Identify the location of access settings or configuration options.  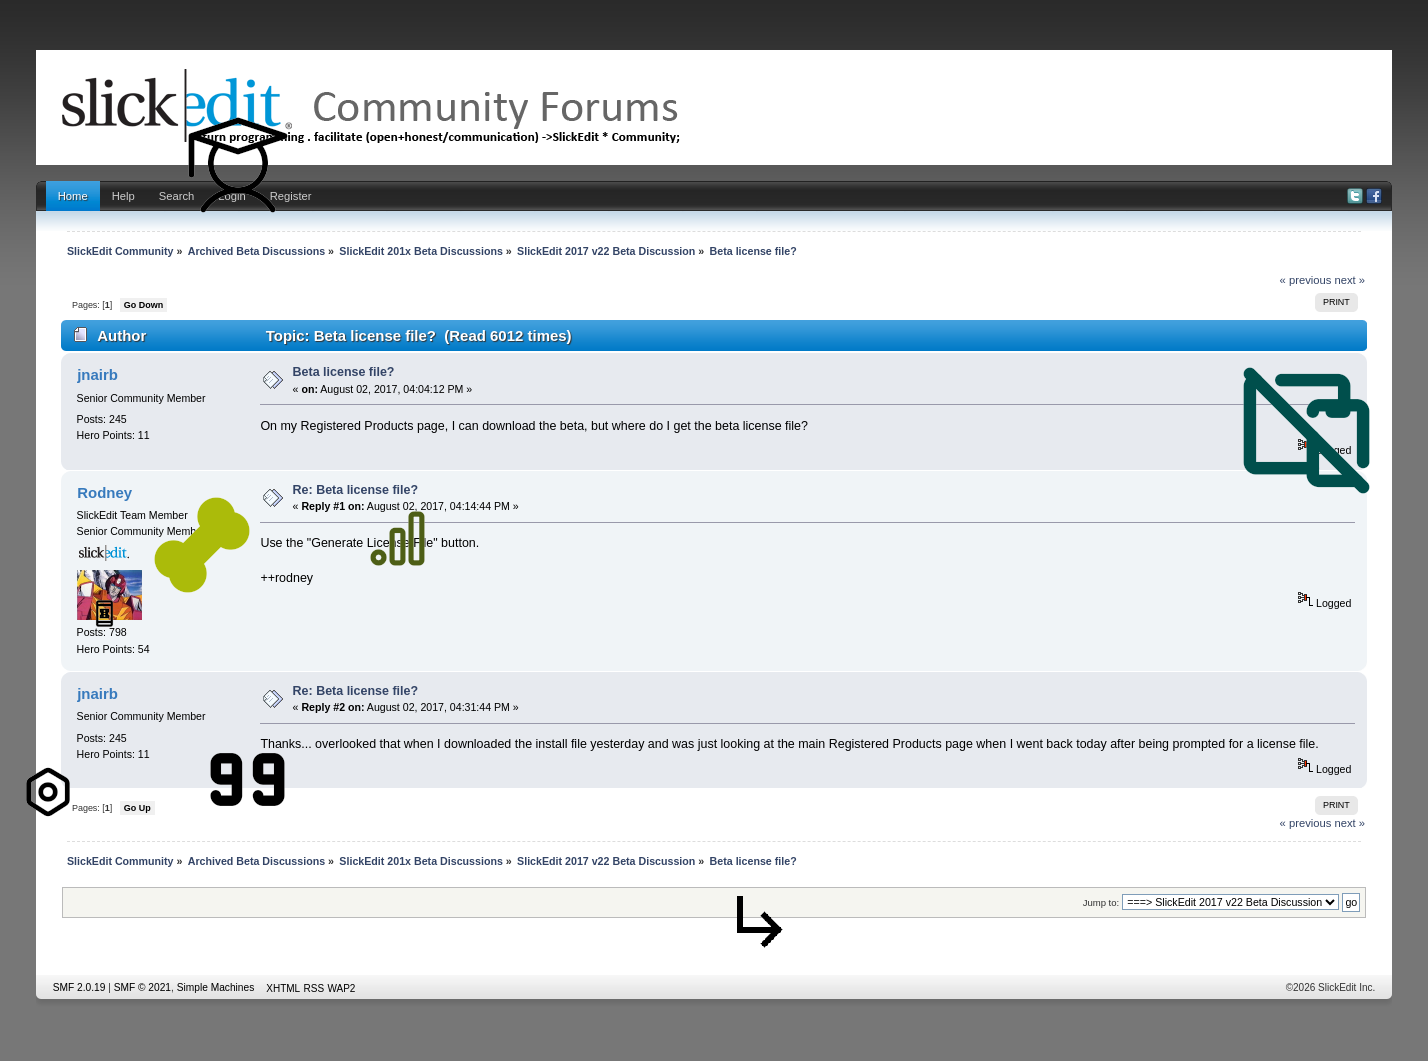
(48, 792).